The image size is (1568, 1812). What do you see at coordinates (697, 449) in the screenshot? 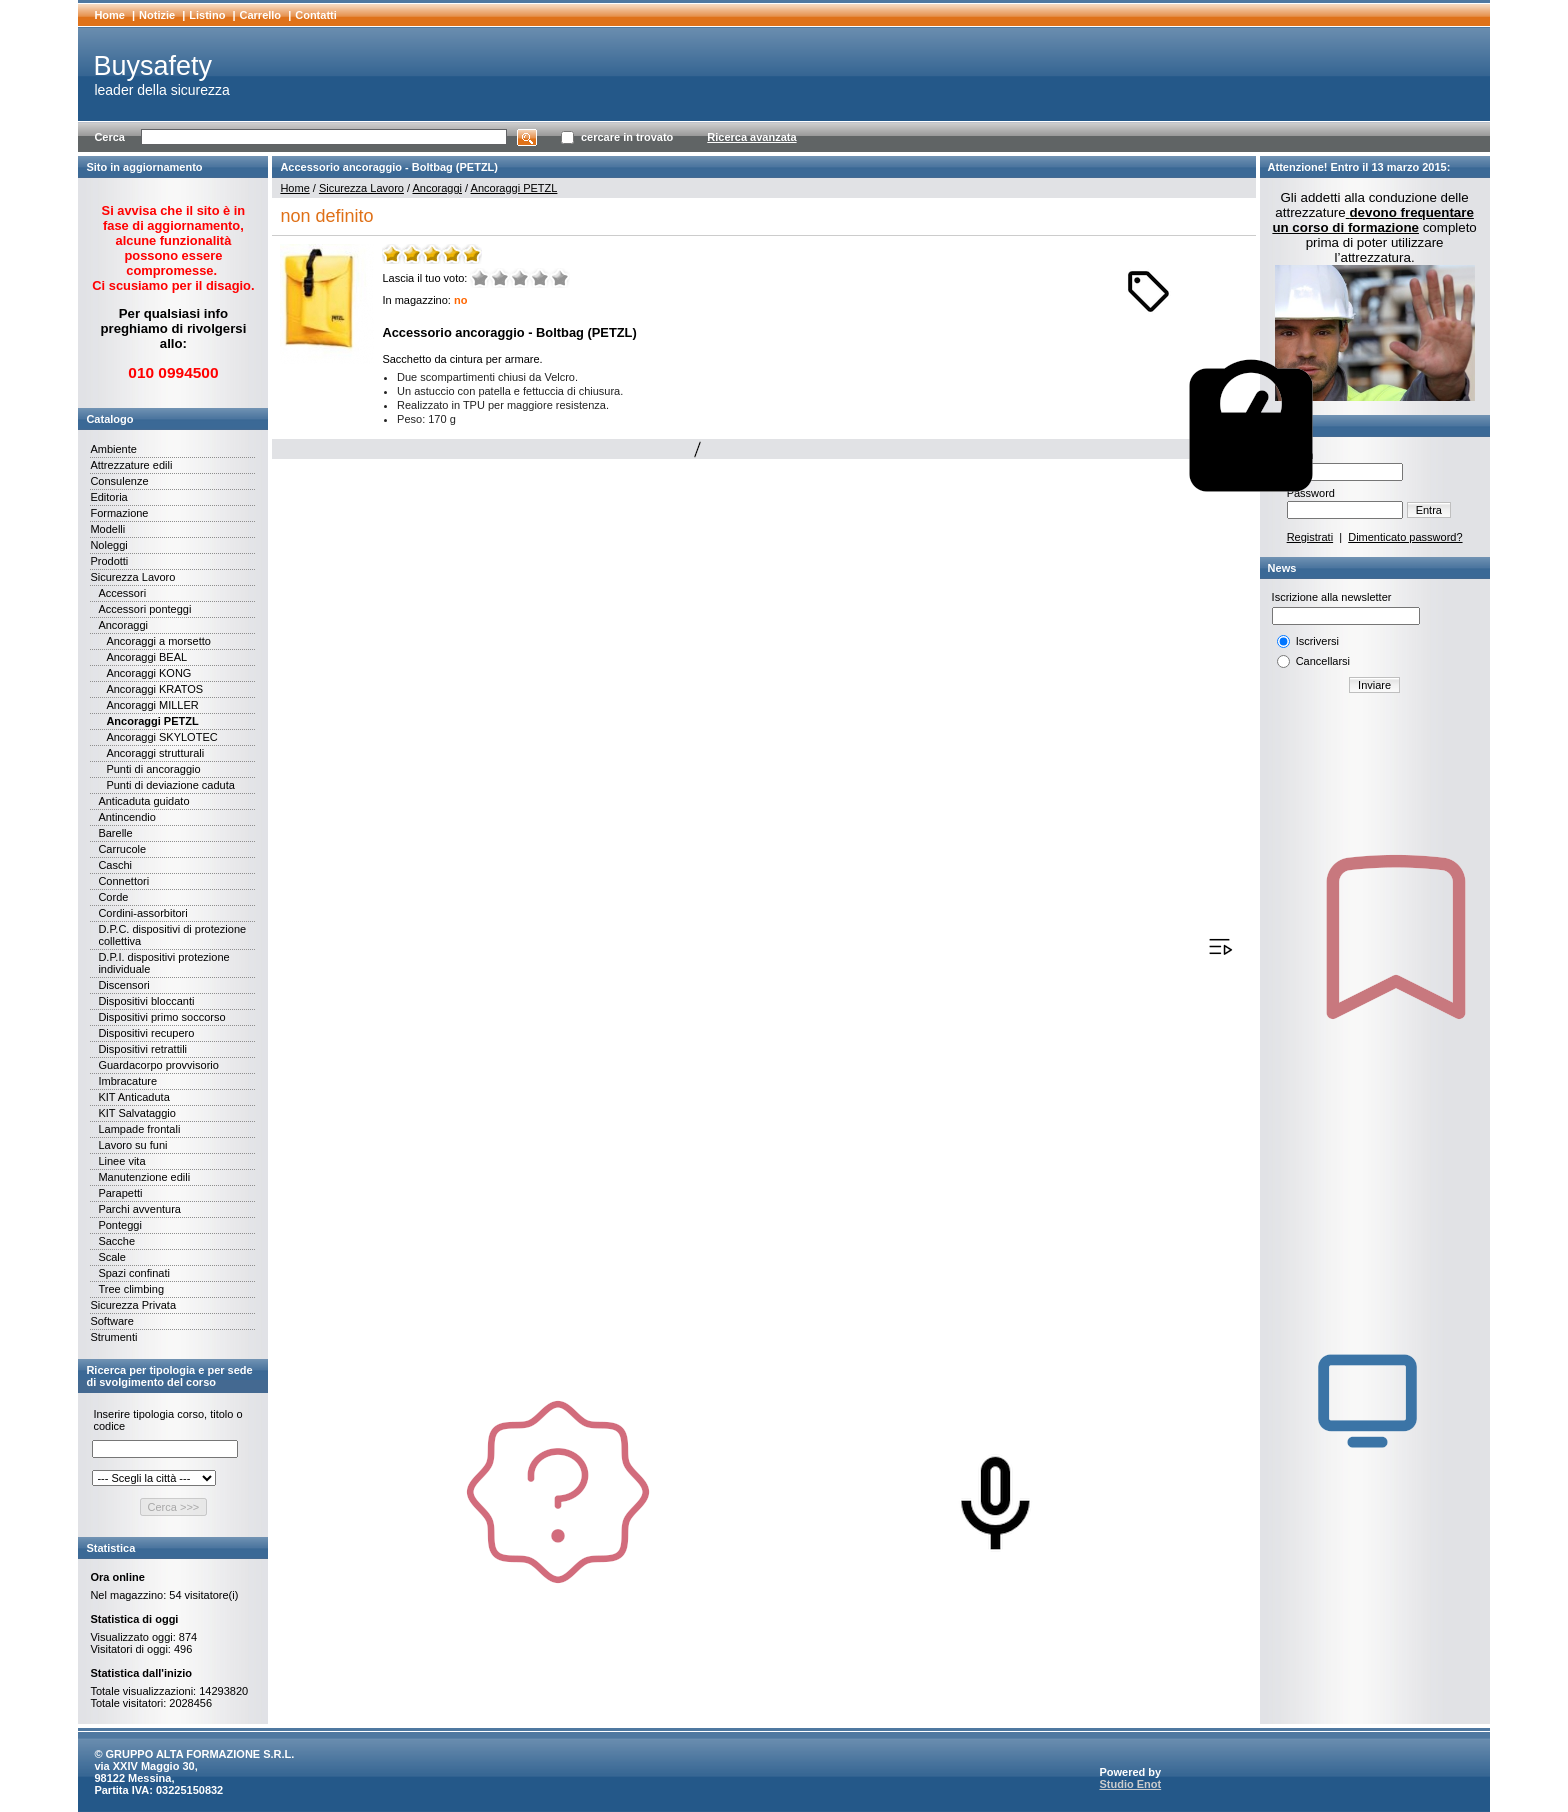
I see `indicates a disabled or unavailable feature` at bounding box center [697, 449].